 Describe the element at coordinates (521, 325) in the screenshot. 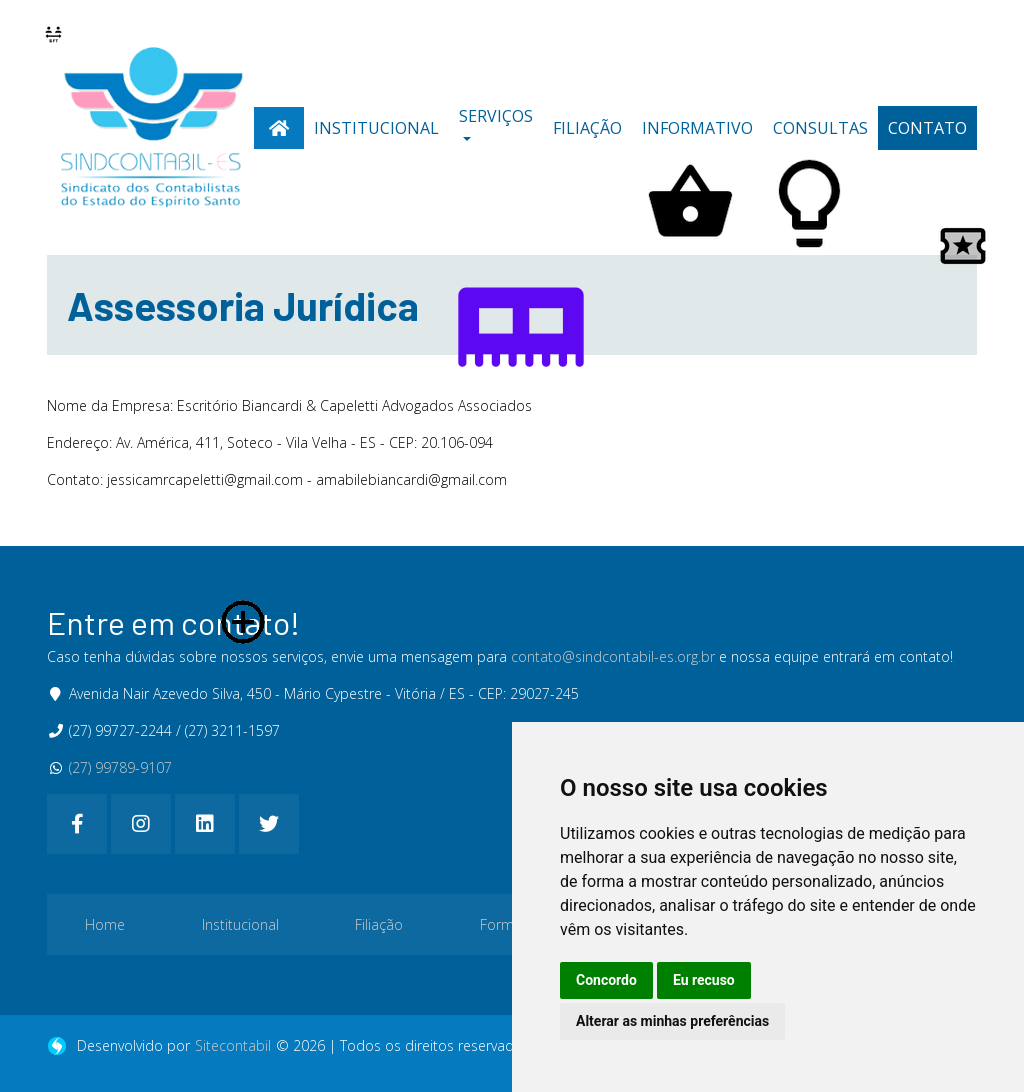

I see `view device memory or RAM usage` at that location.